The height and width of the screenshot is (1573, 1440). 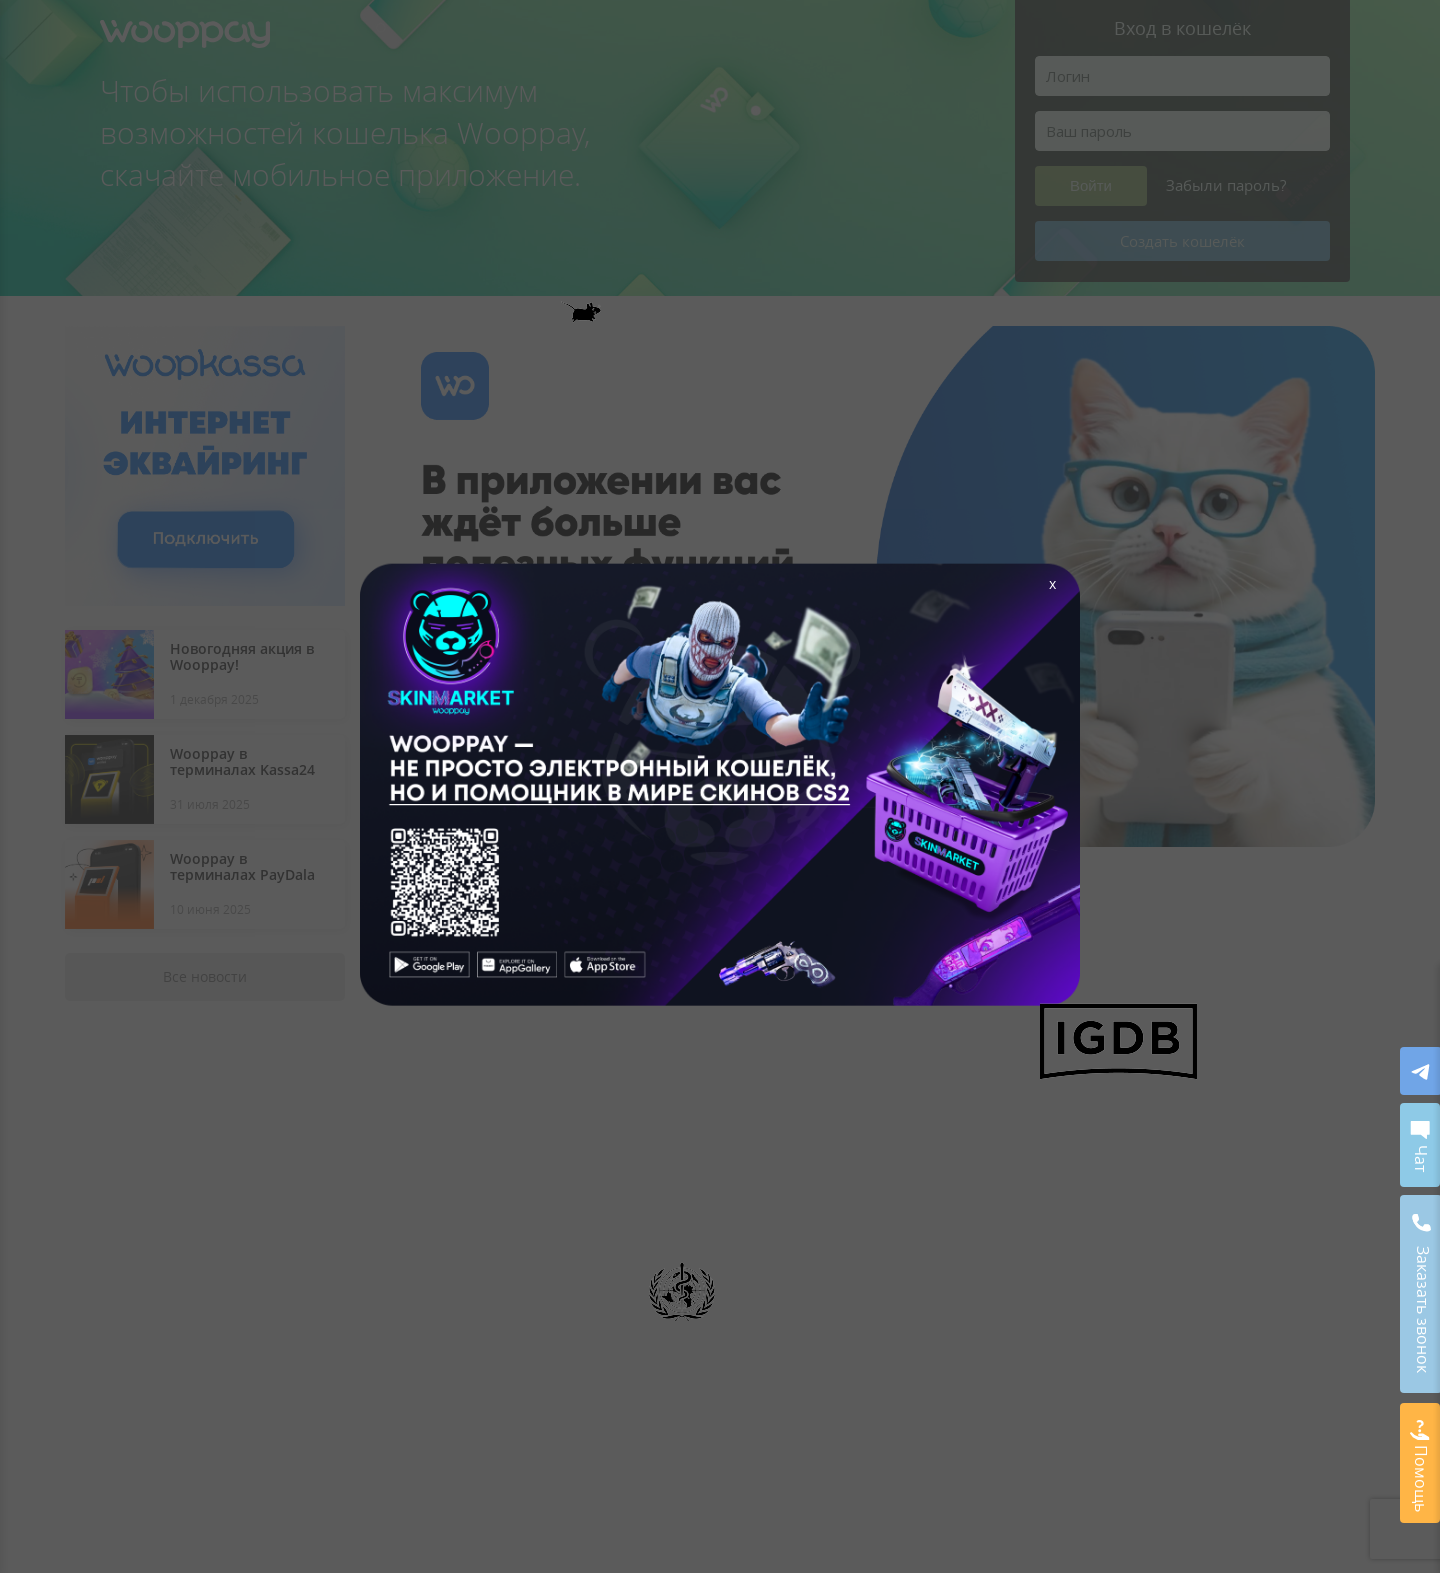 I want to click on visit IGDB (Internet Game Database) website, so click(x=1118, y=1041).